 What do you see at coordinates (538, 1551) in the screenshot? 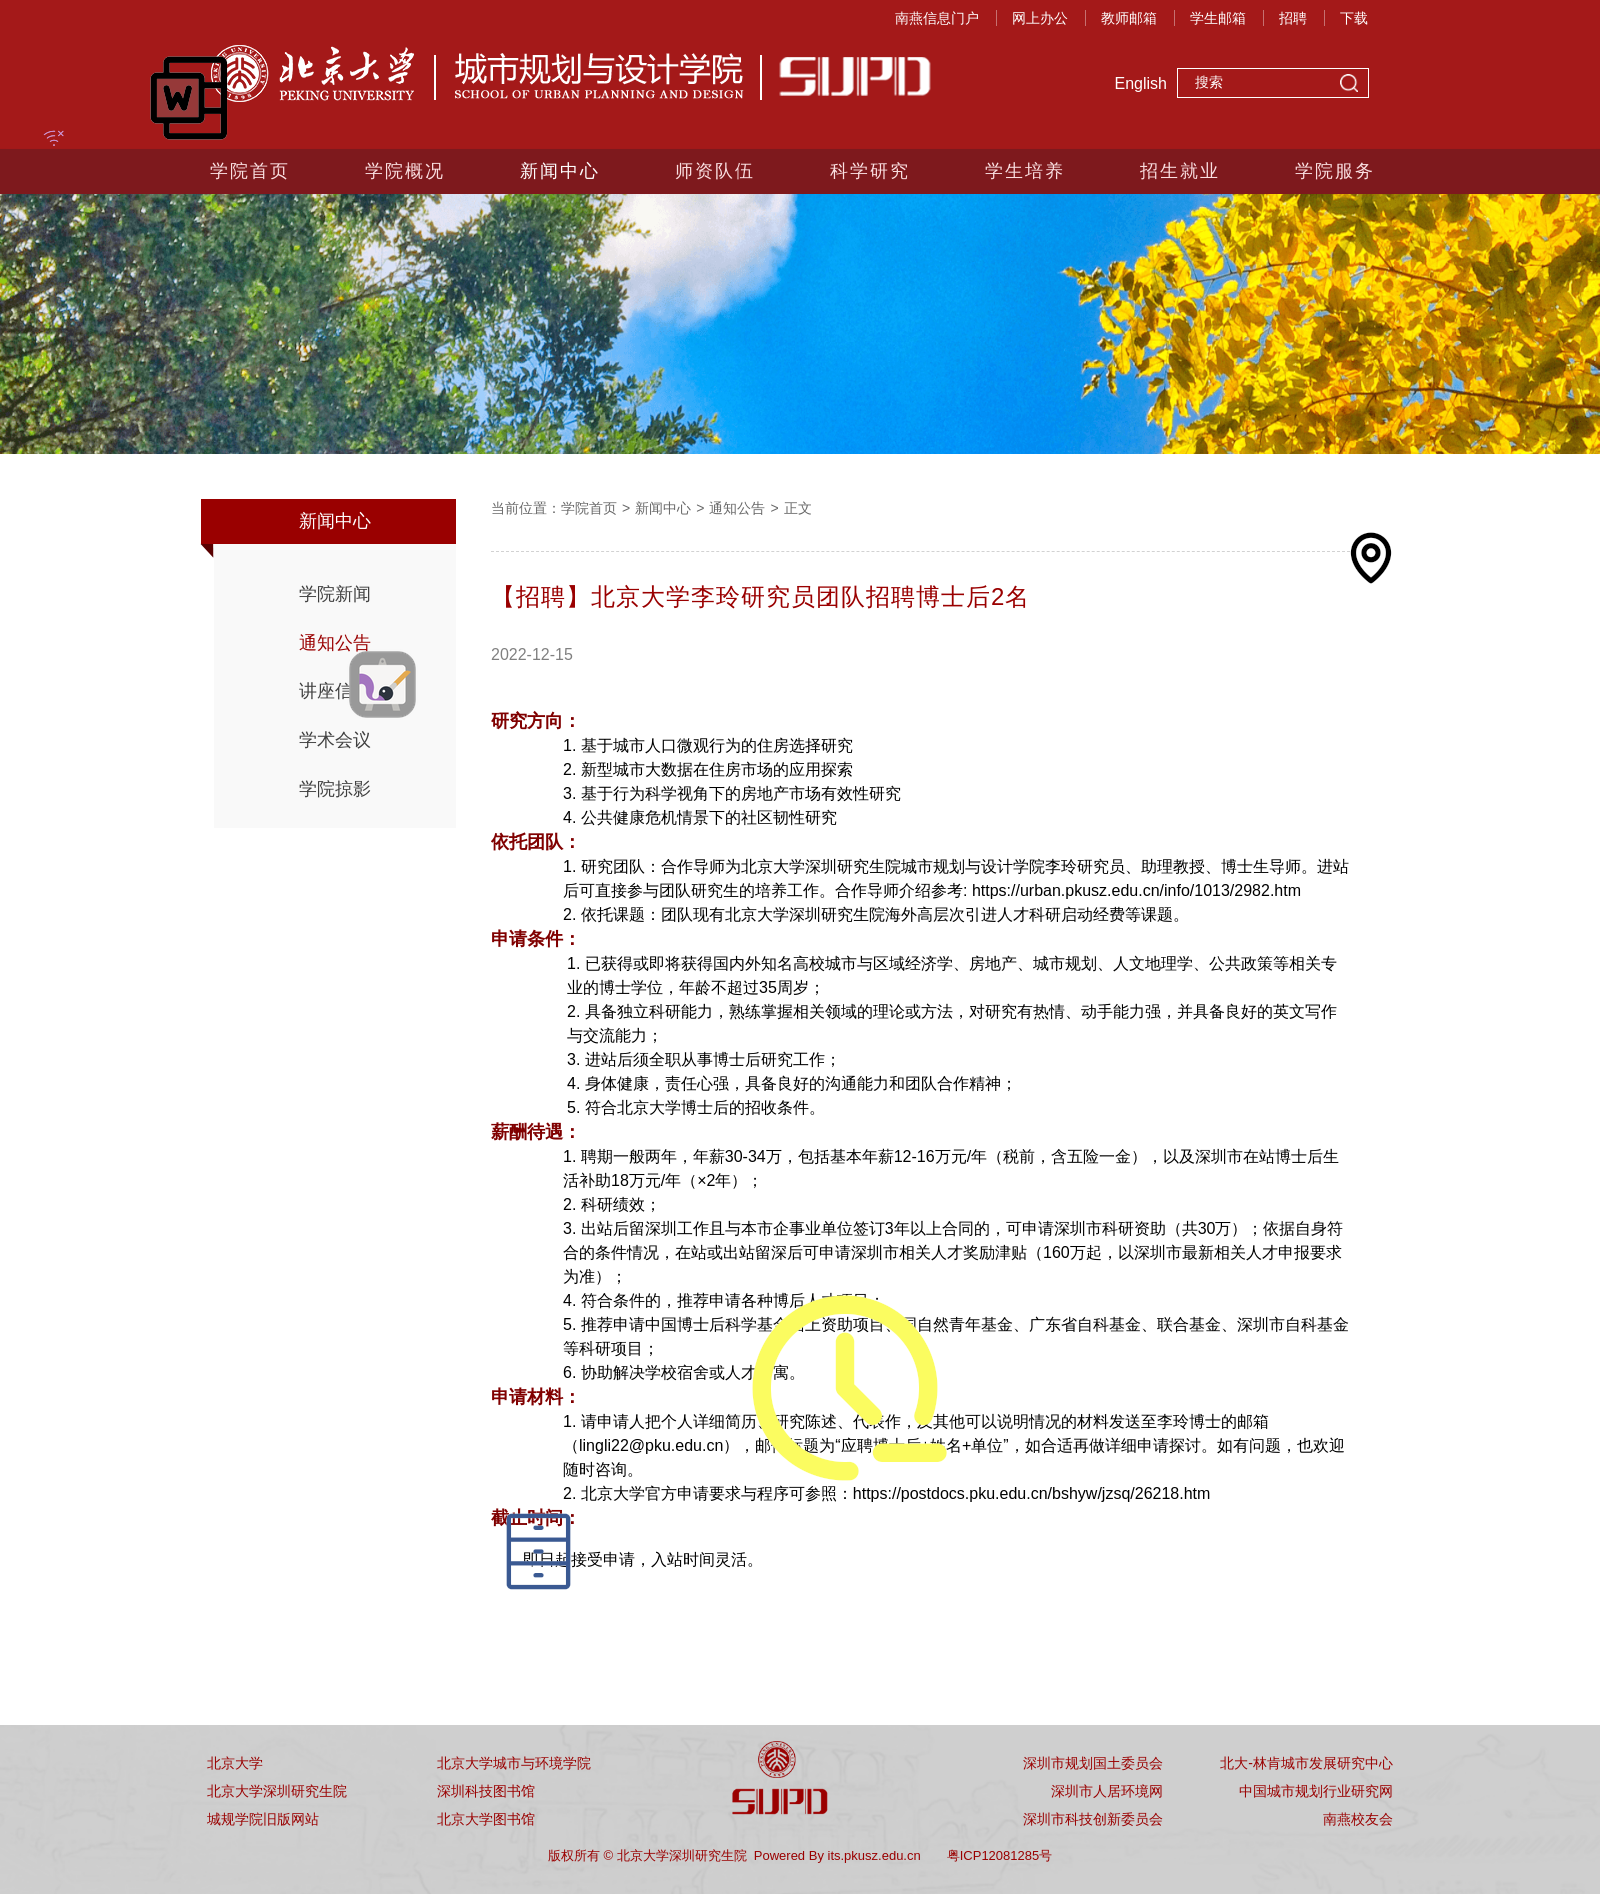
I see `access storage or file organization` at bounding box center [538, 1551].